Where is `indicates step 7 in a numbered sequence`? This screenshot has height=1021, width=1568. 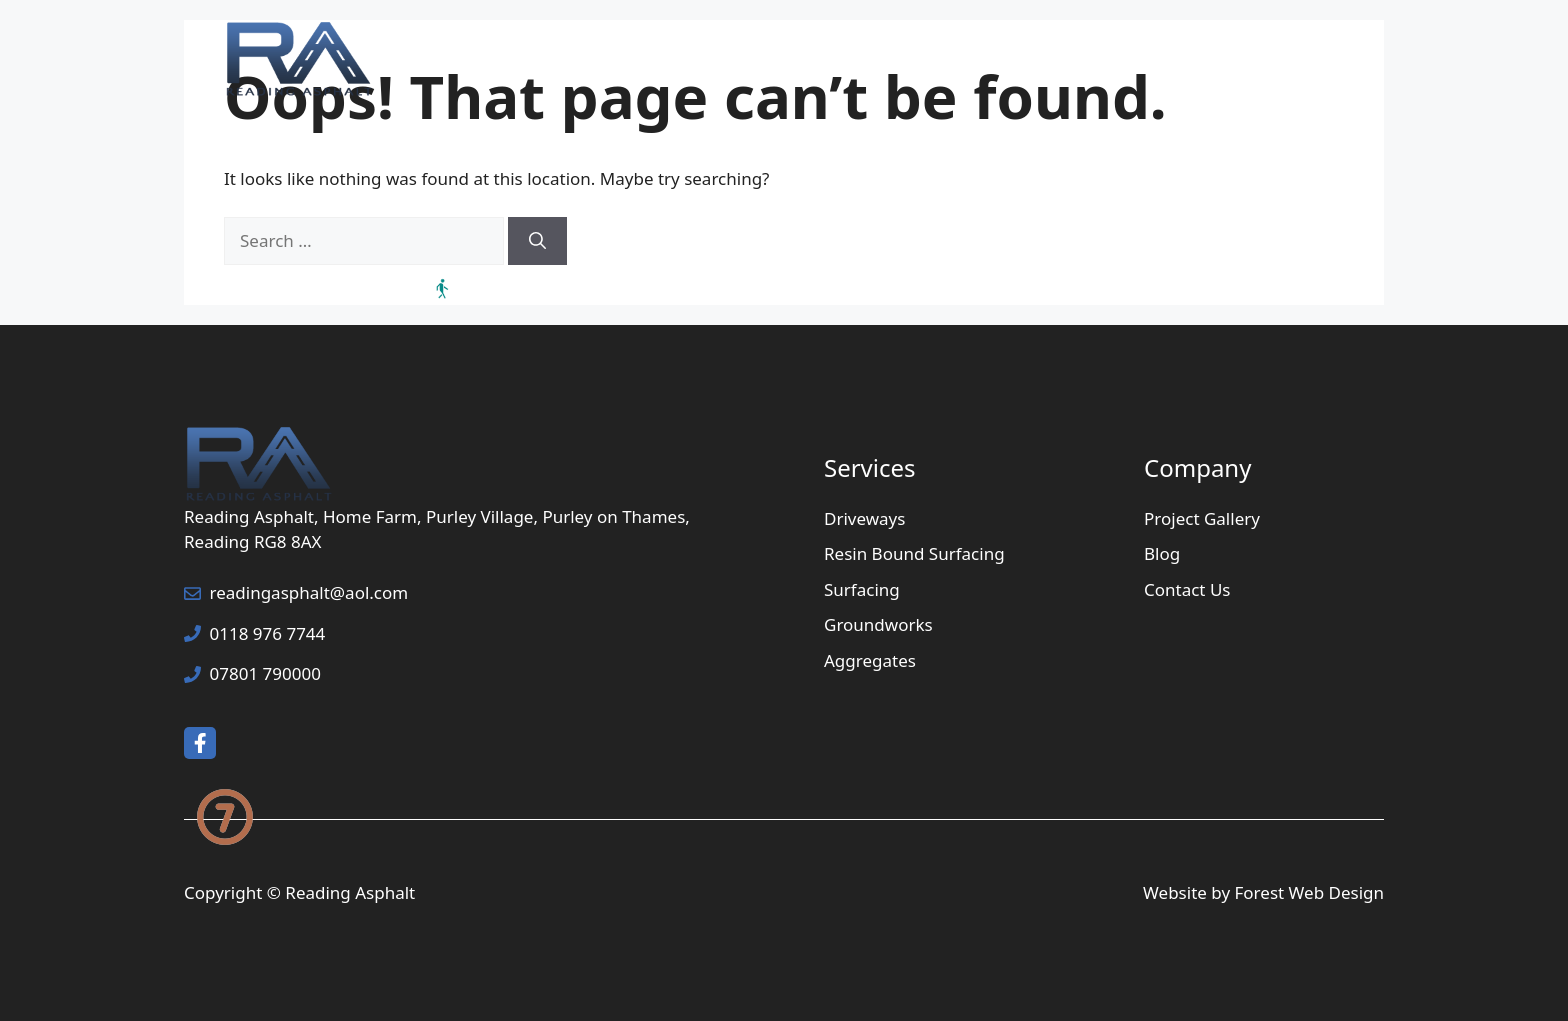 indicates step 7 in a numbered sequence is located at coordinates (225, 817).